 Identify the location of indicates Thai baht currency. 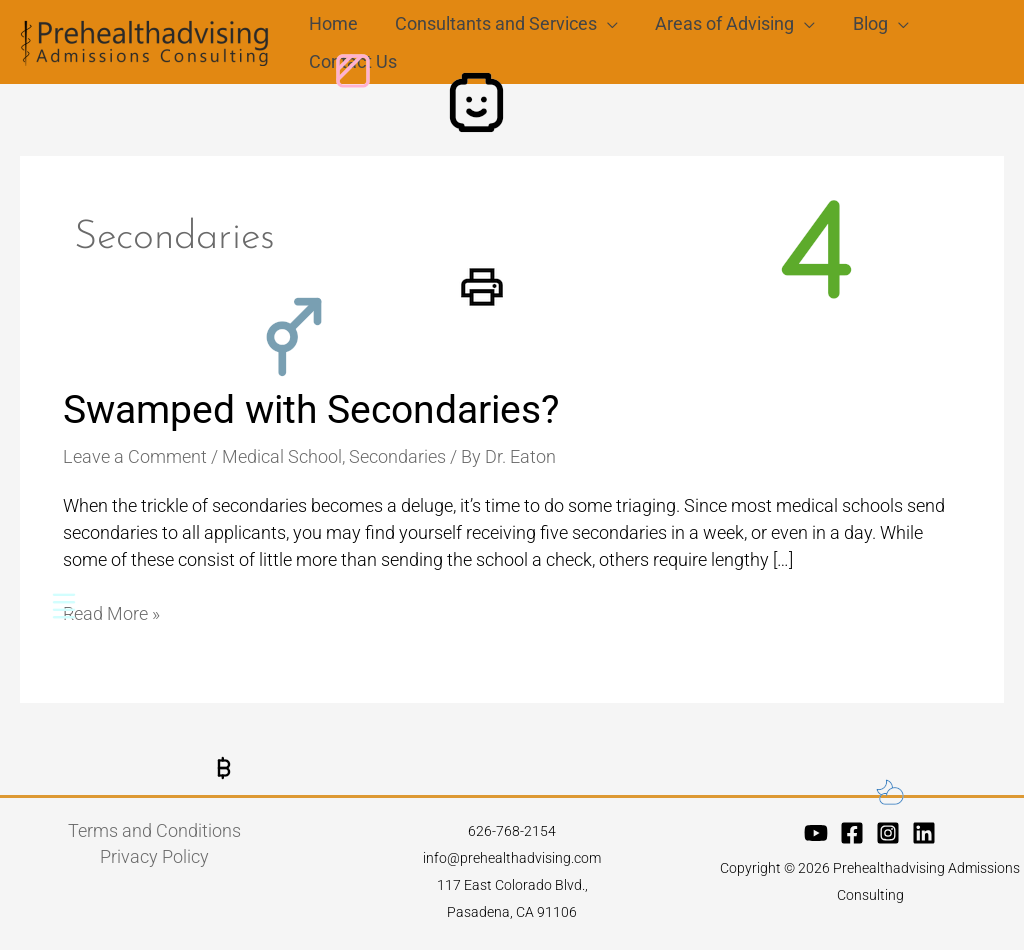
(224, 768).